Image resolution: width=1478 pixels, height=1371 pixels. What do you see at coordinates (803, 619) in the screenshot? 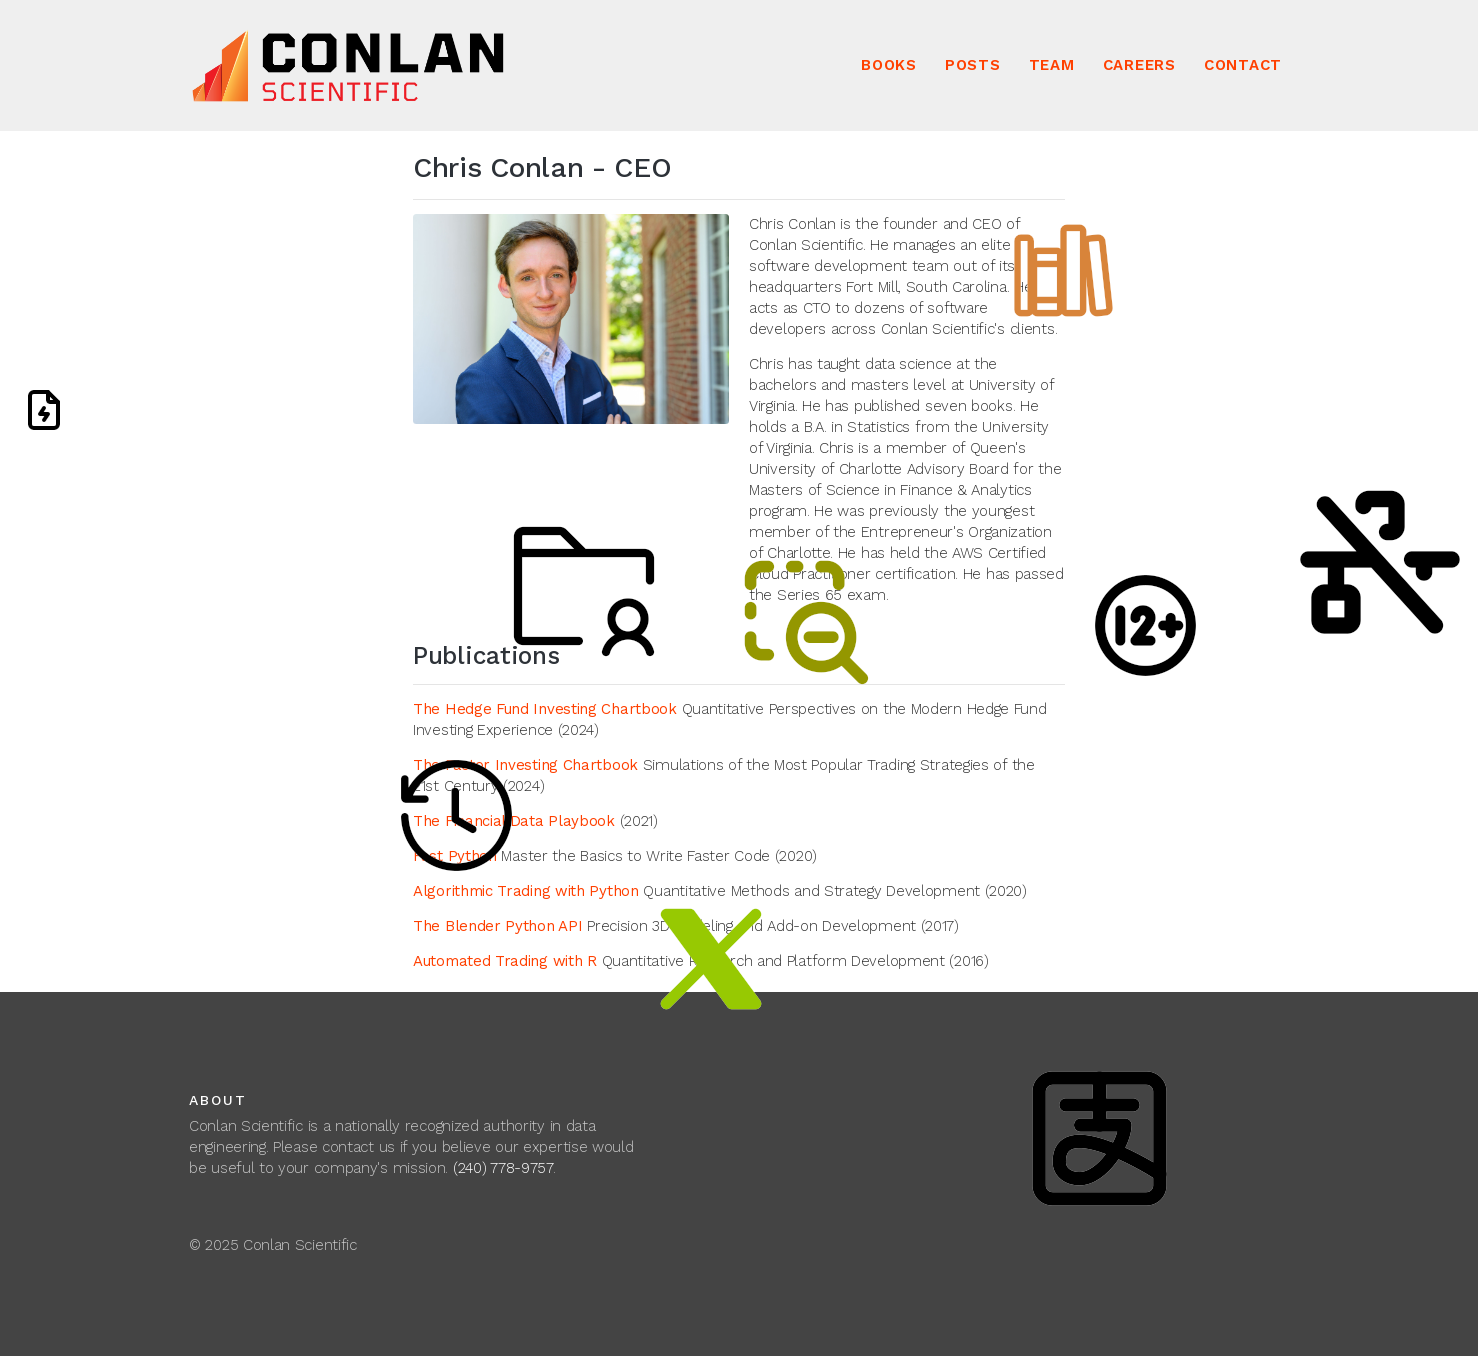
I see `zoom out of selected area` at bounding box center [803, 619].